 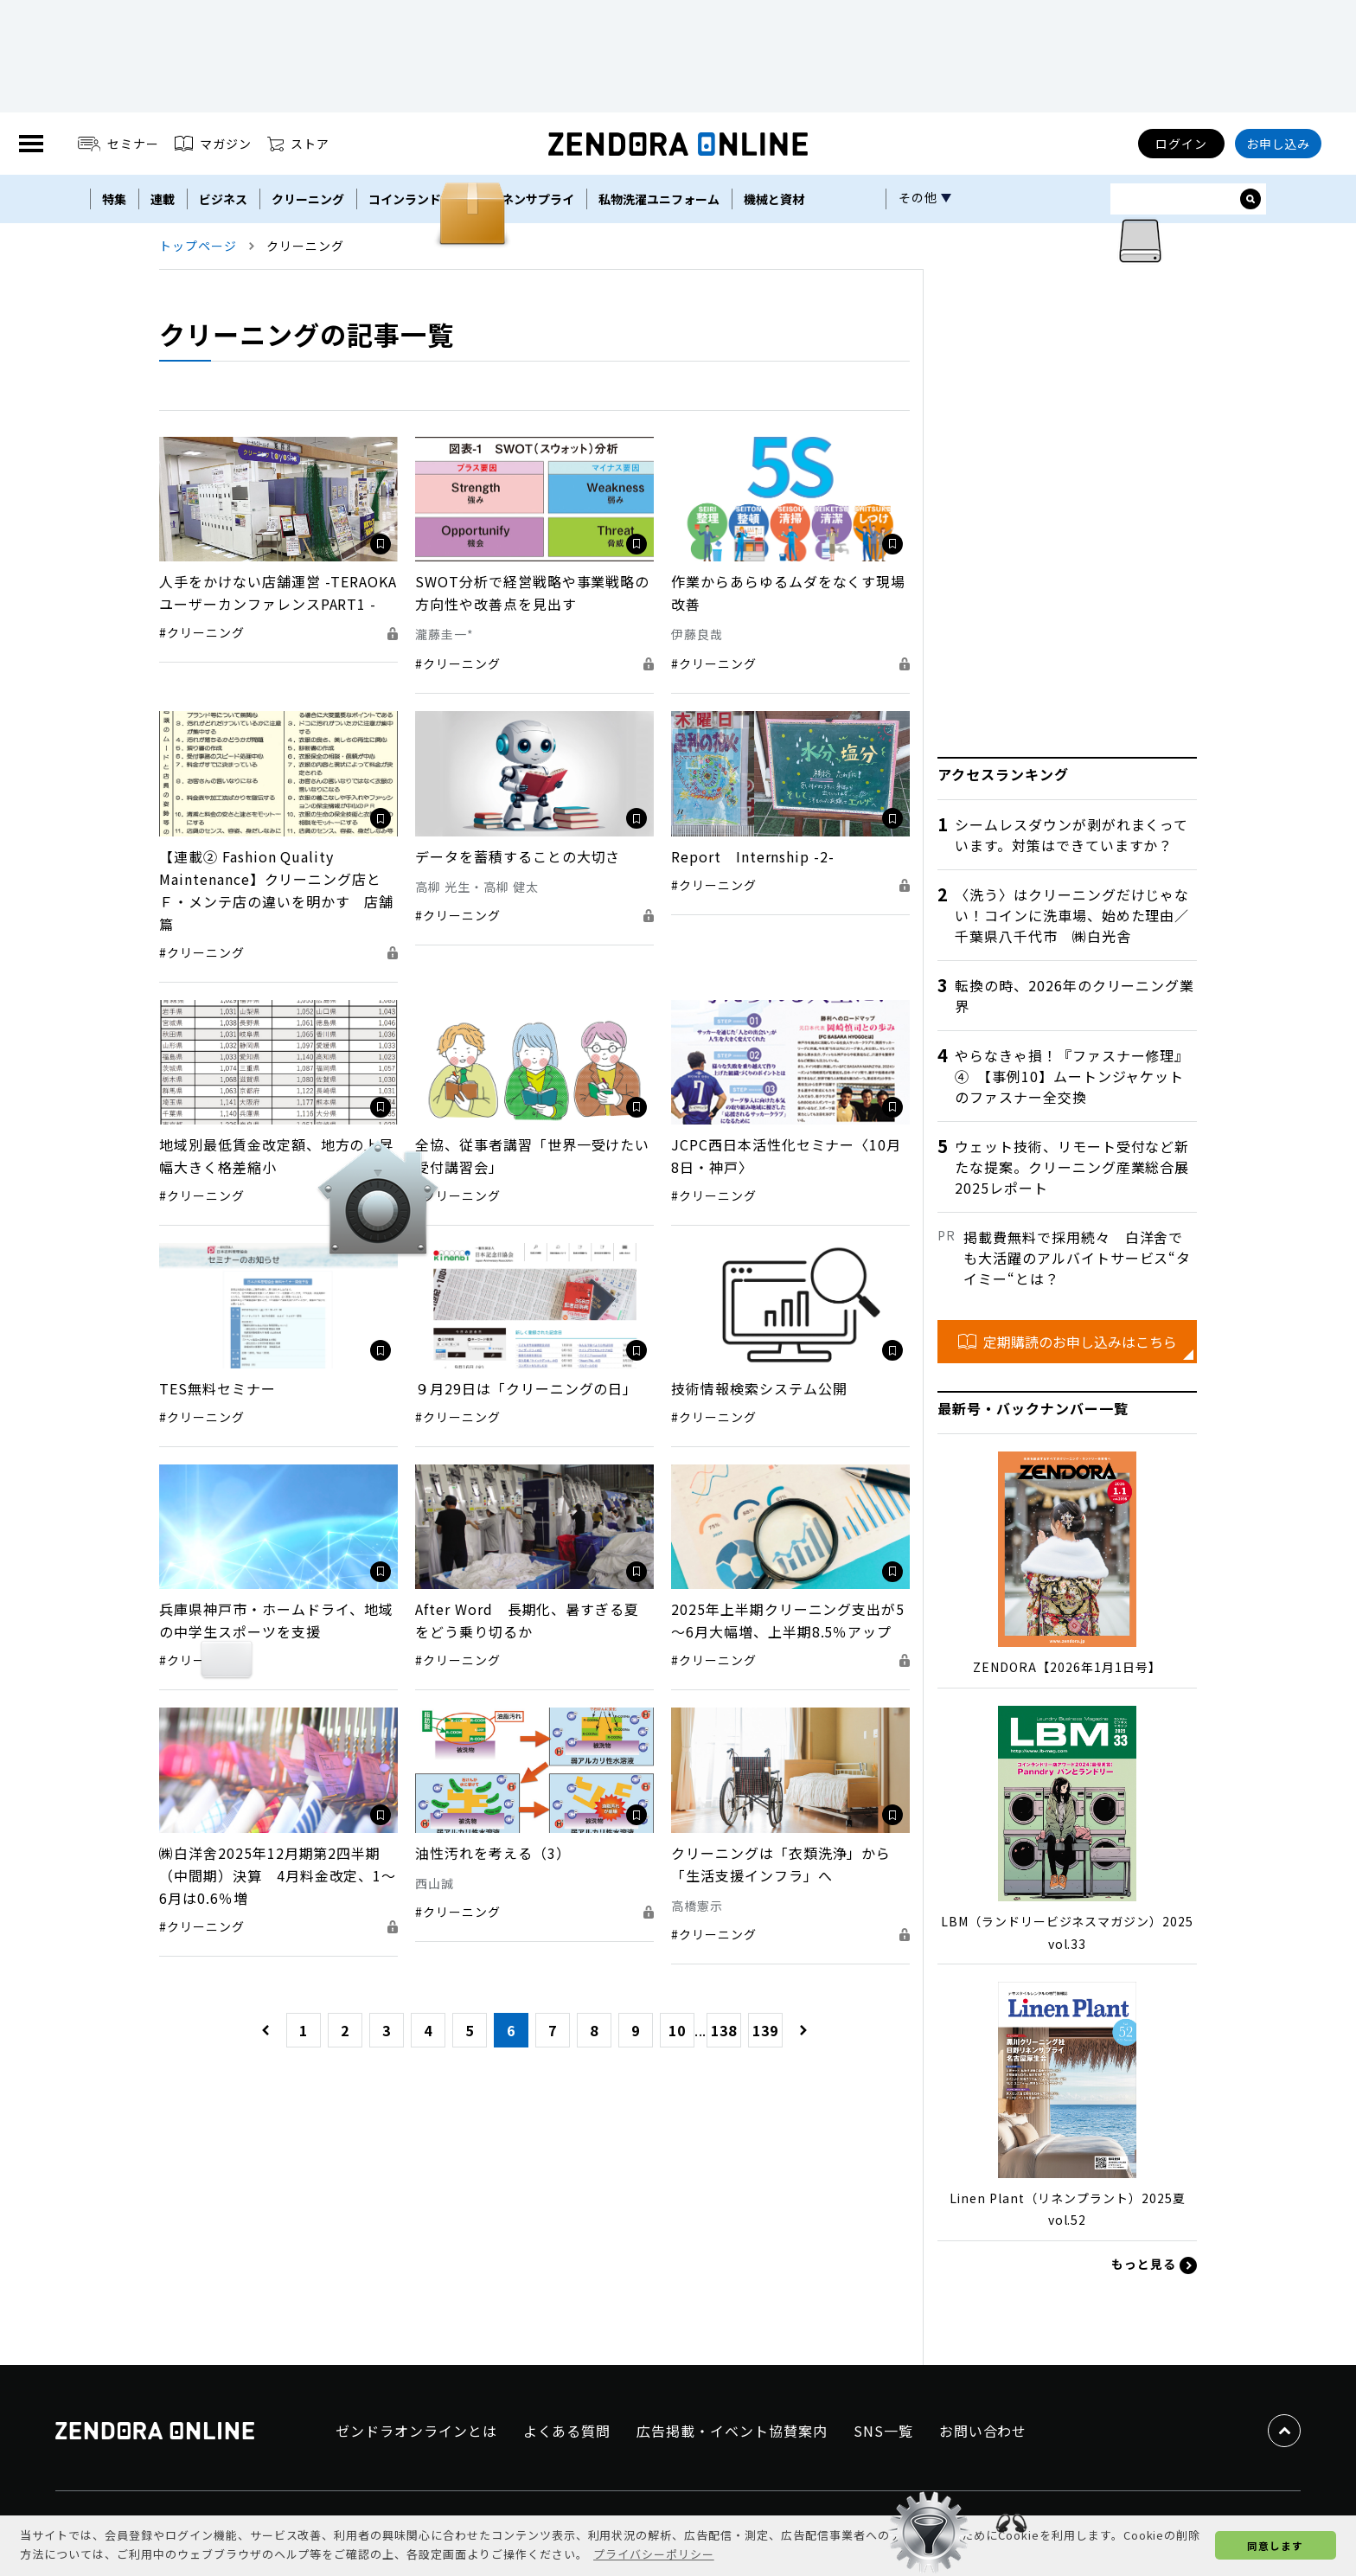 What do you see at coordinates (471, 208) in the screenshot?
I see `indicates a software package or application bundle` at bounding box center [471, 208].